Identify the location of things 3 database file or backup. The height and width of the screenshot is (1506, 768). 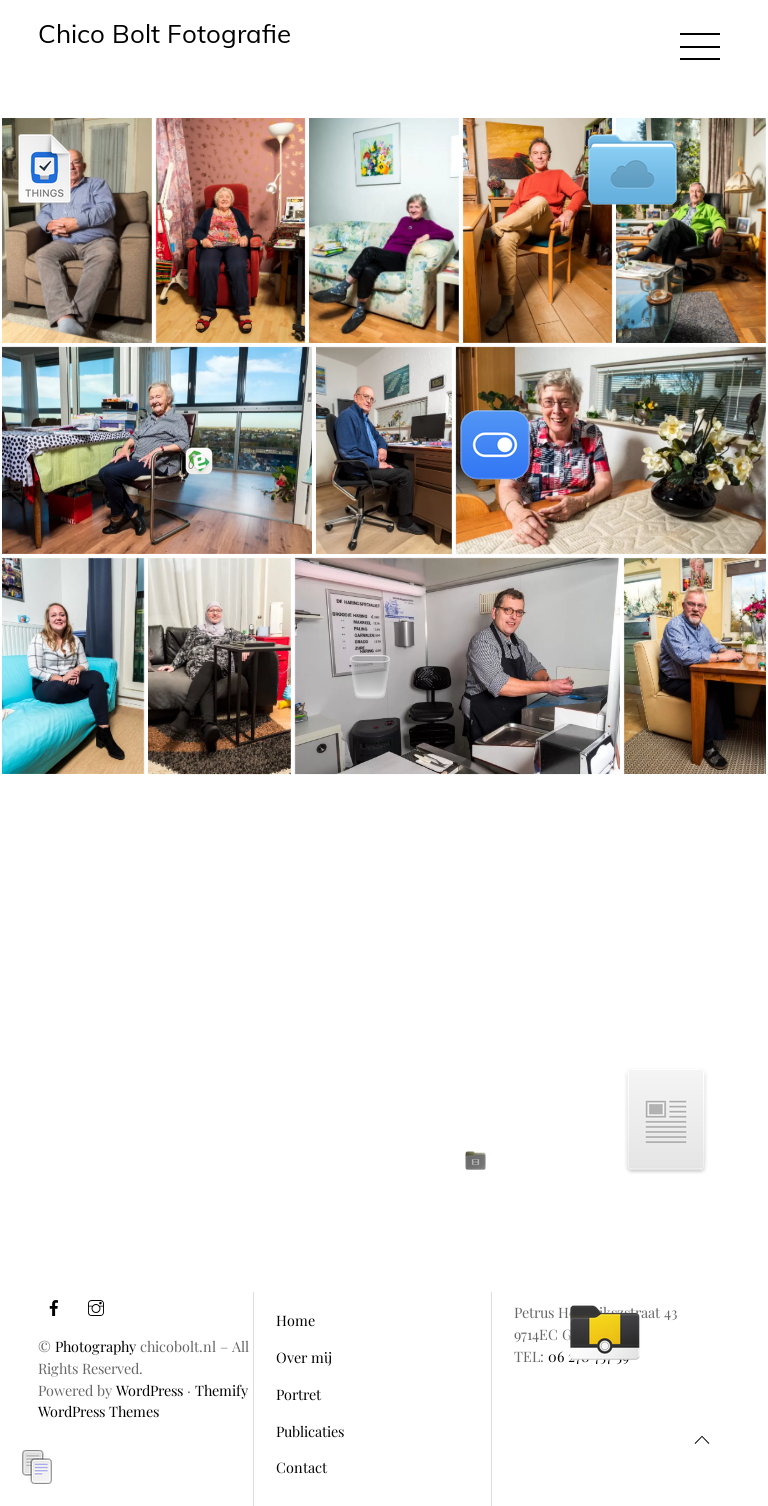
(44, 168).